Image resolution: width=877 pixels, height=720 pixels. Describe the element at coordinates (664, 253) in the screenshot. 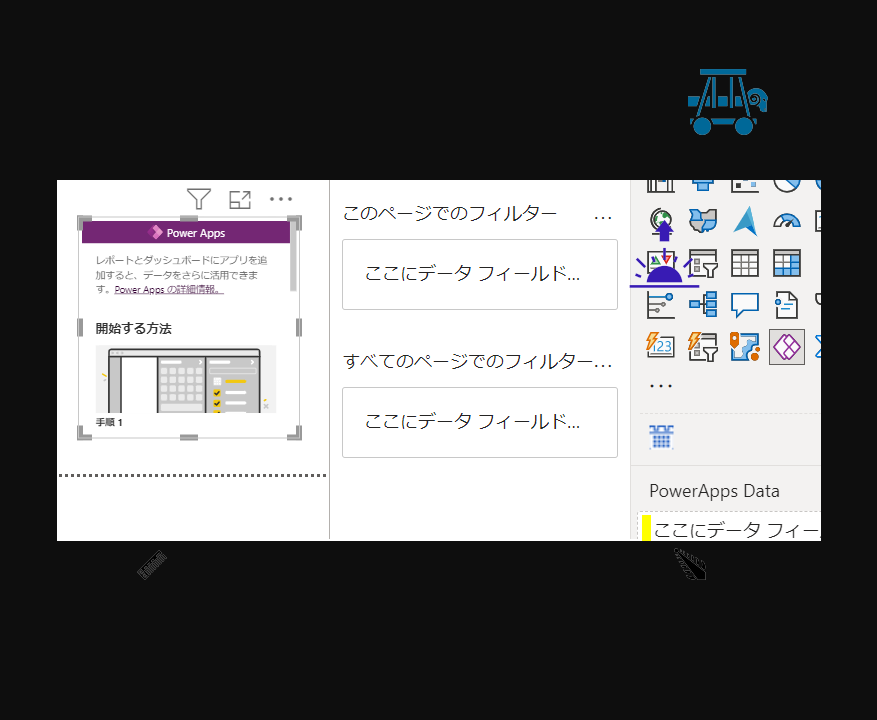

I see `indicates sunrise or morning time` at that location.